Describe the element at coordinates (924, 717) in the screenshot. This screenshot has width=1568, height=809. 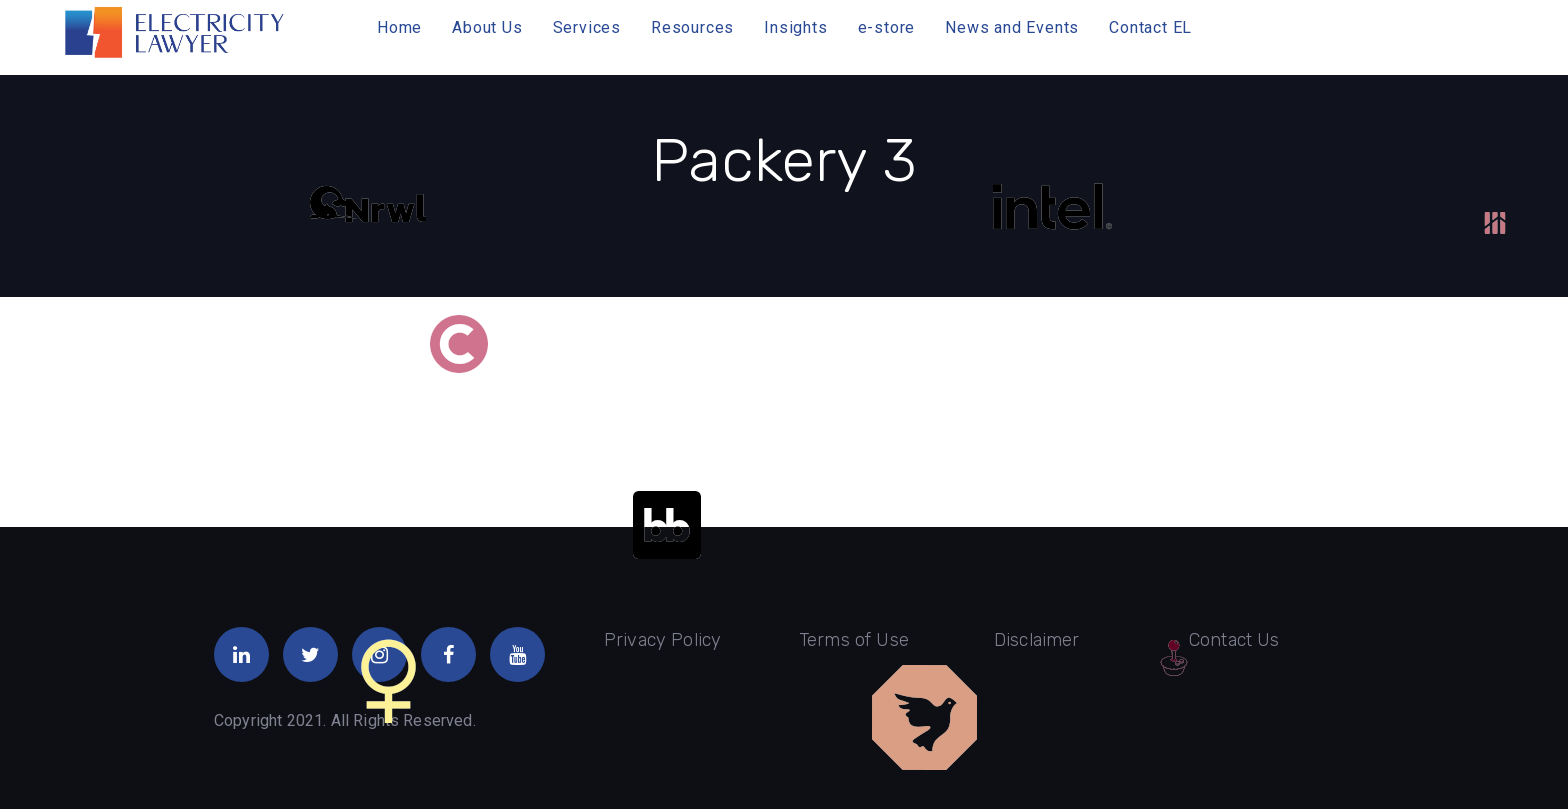
I see `open AdAway ad-blocking app` at that location.